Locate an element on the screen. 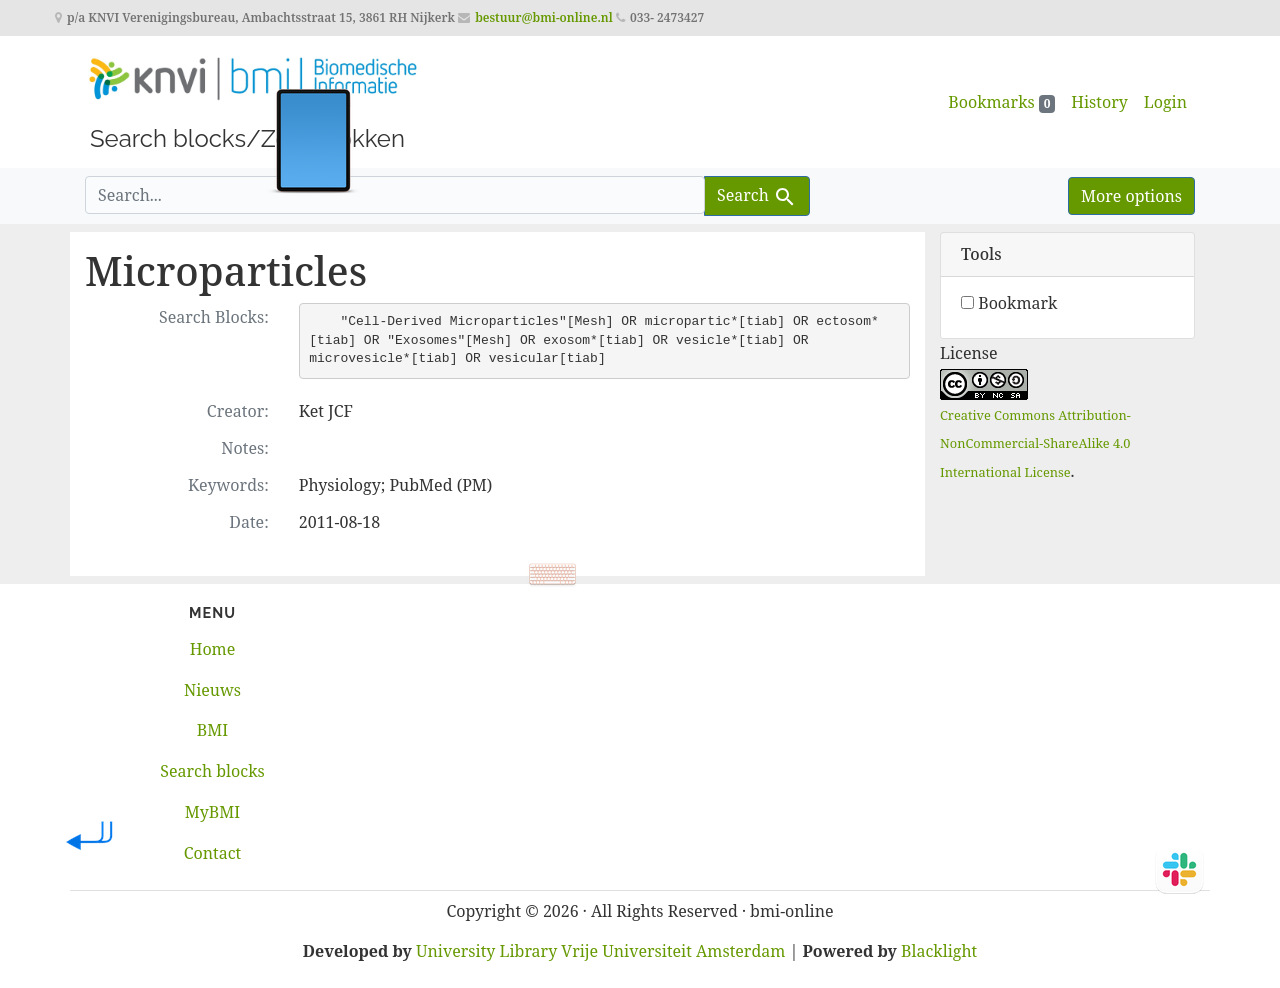 The width and height of the screenshot is (1280, 988). open Slack is located at coordinates (1179, 869).